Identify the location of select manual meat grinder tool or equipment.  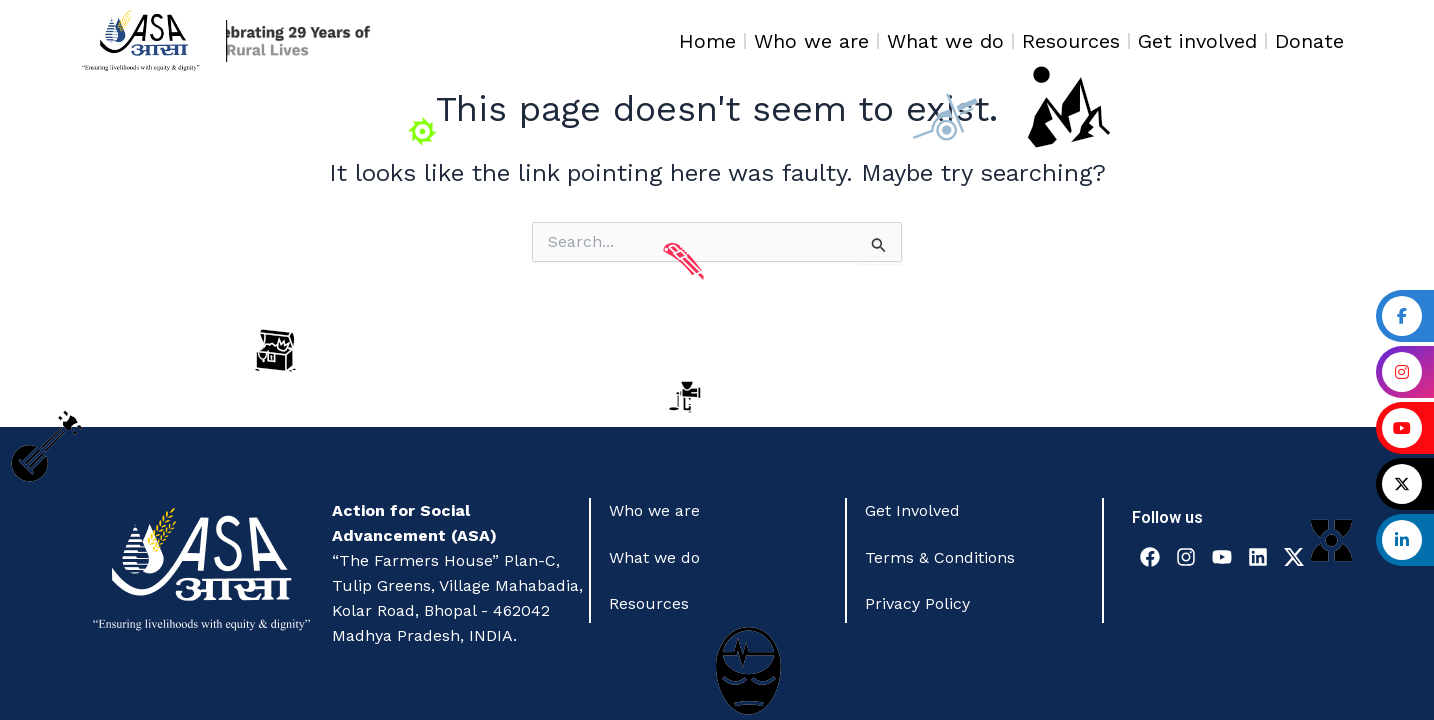
(685, 397).